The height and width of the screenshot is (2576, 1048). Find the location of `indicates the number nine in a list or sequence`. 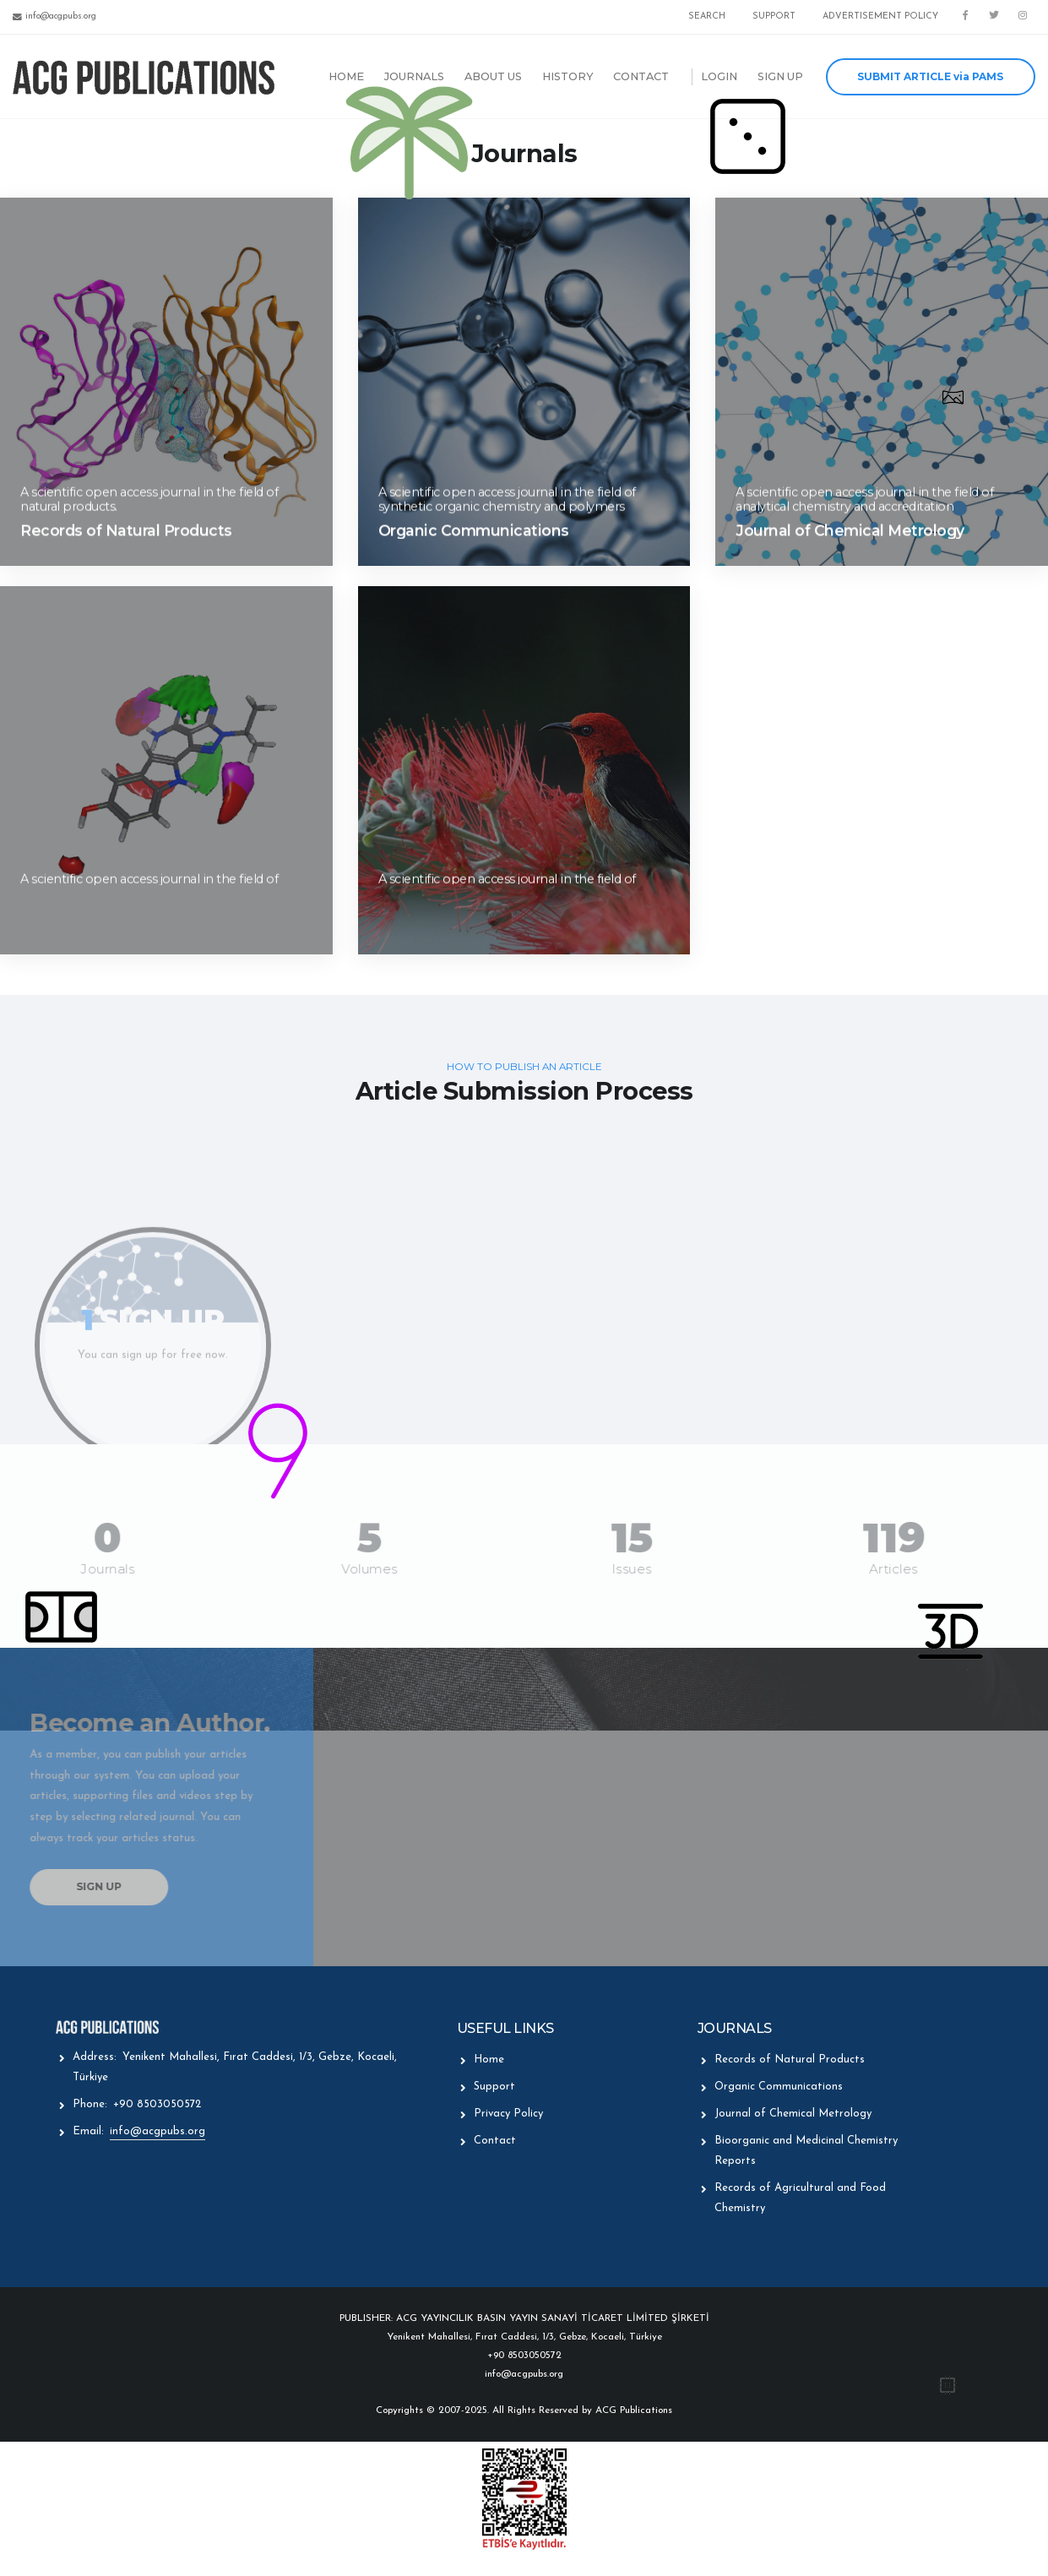

indicates the number nine in a list or sequence is located at coordinates (278, 1451).